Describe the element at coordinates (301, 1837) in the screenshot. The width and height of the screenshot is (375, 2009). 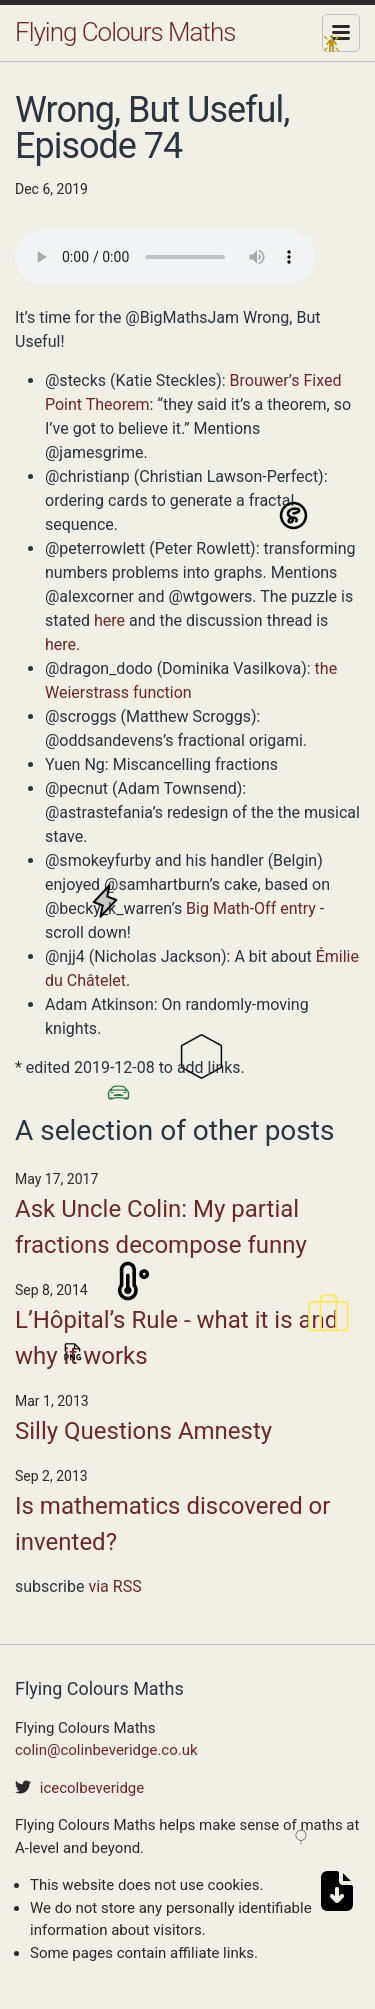
I see `select neuter or non-binary gender option` at that location.